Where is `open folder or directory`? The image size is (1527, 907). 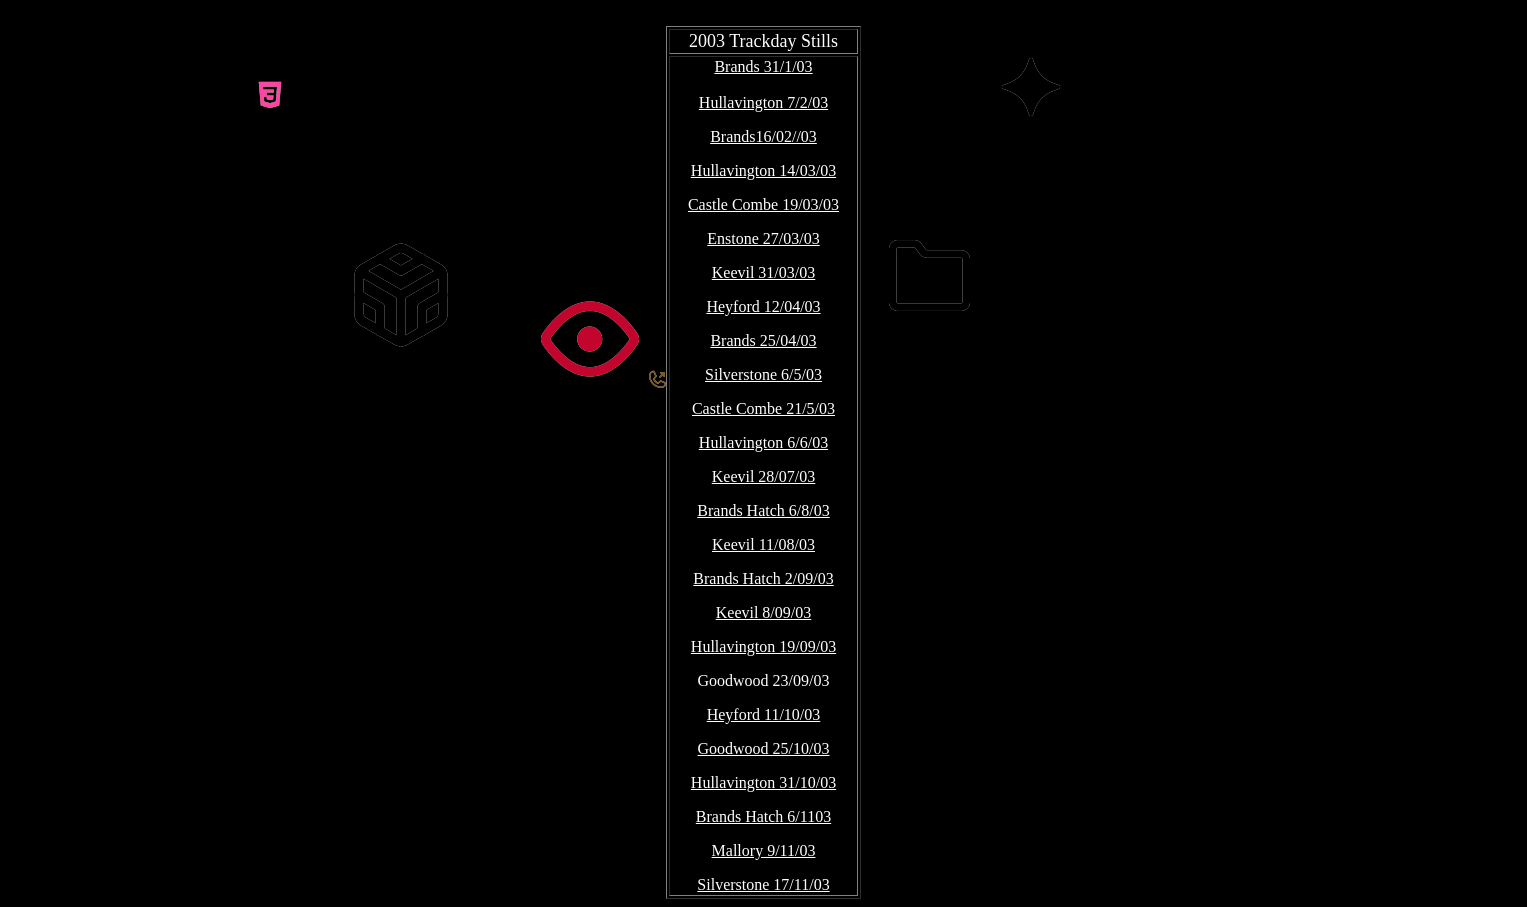 open folder or directory is located at coordinates (929, 275).